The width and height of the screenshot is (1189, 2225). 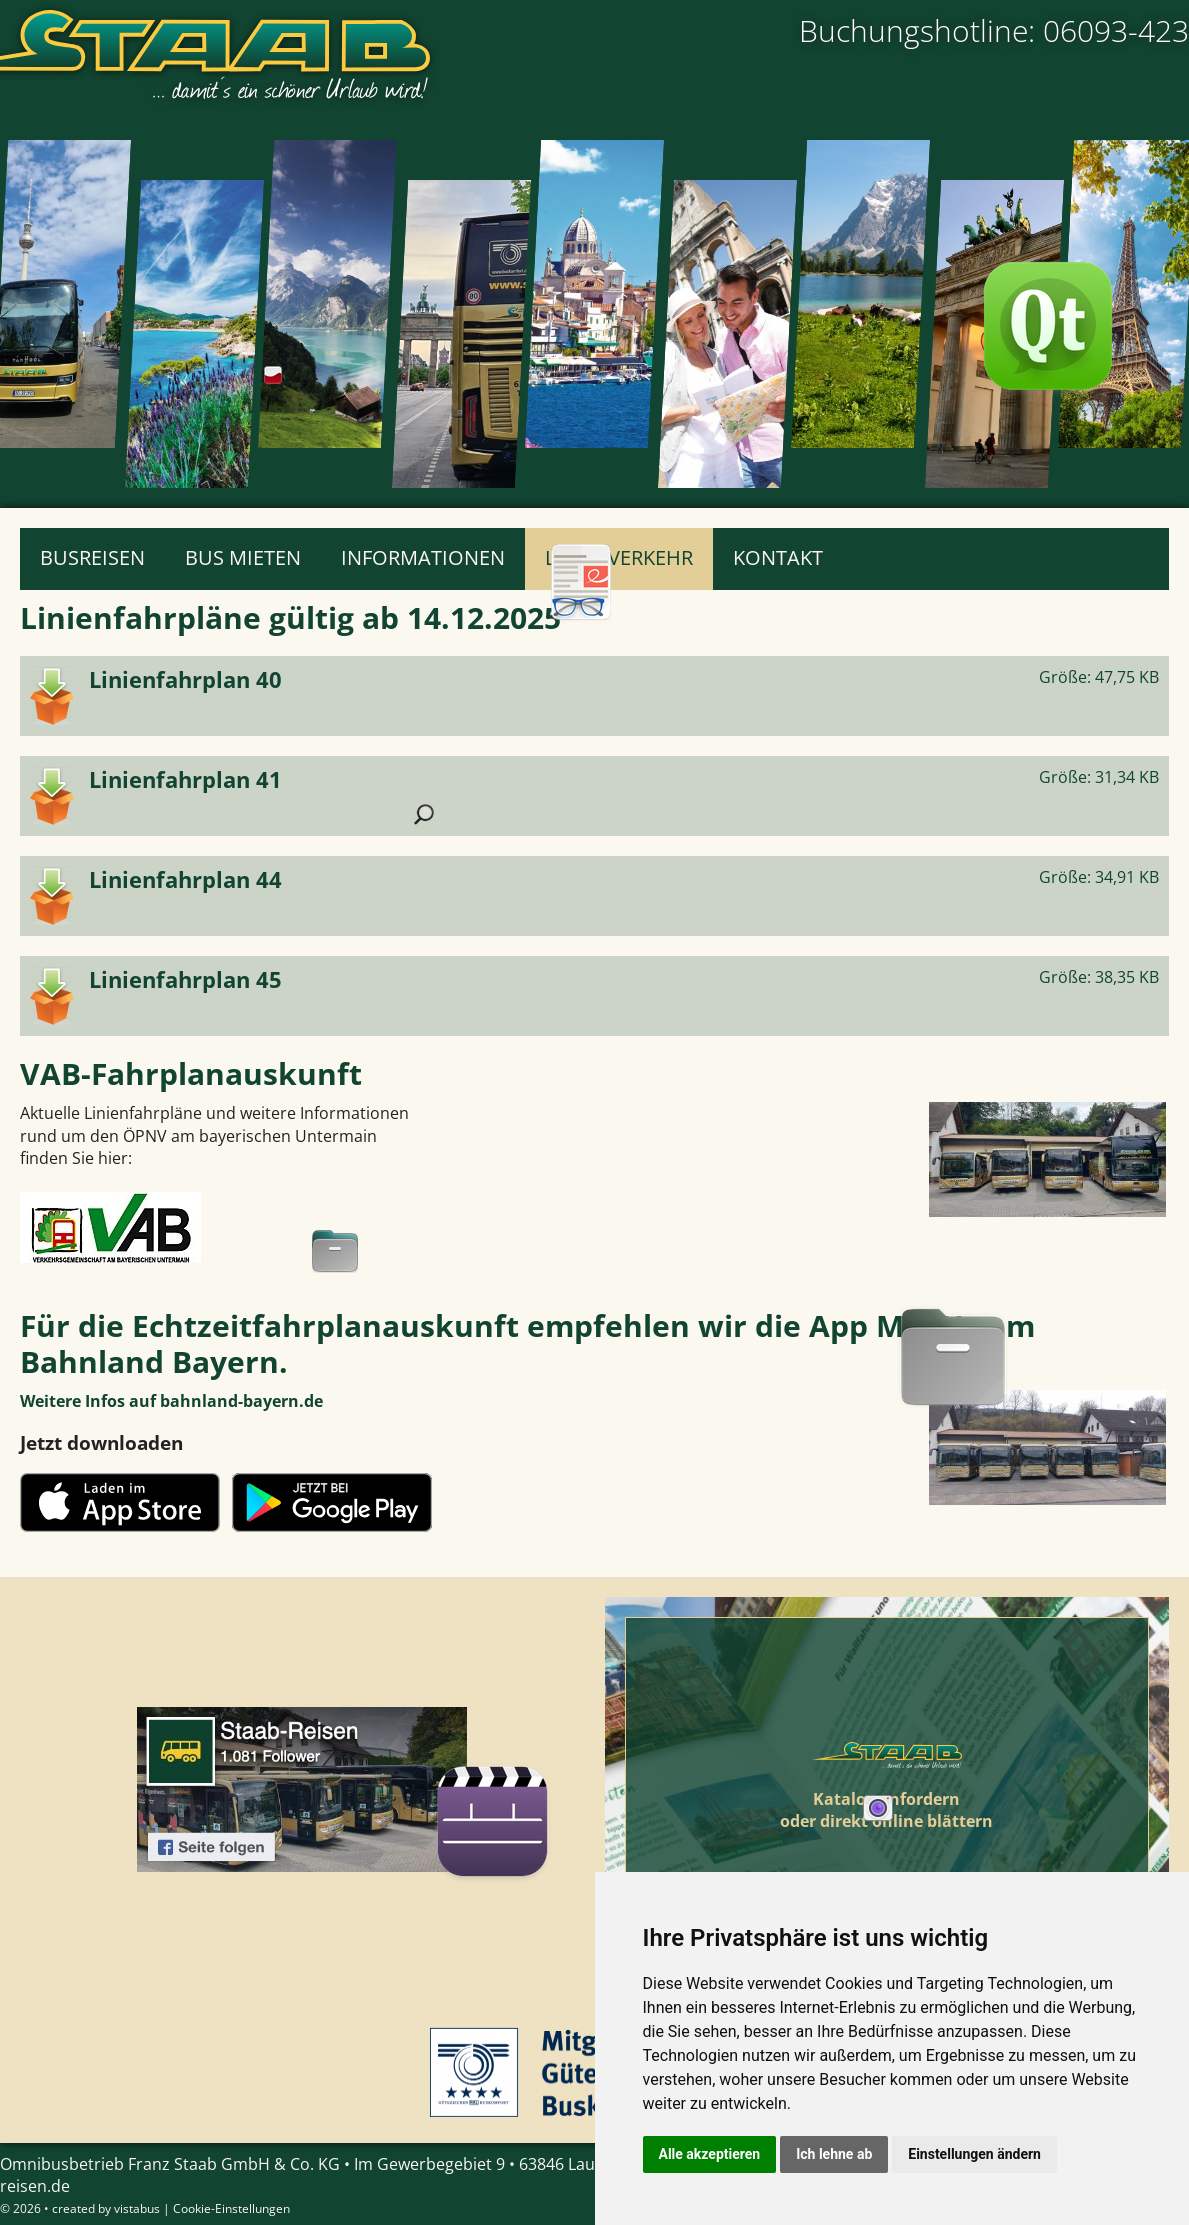 What do you see at coordinates (581, 582) in the screenshot?
I see `open atril document viewer` at bounding box center [581, 582].